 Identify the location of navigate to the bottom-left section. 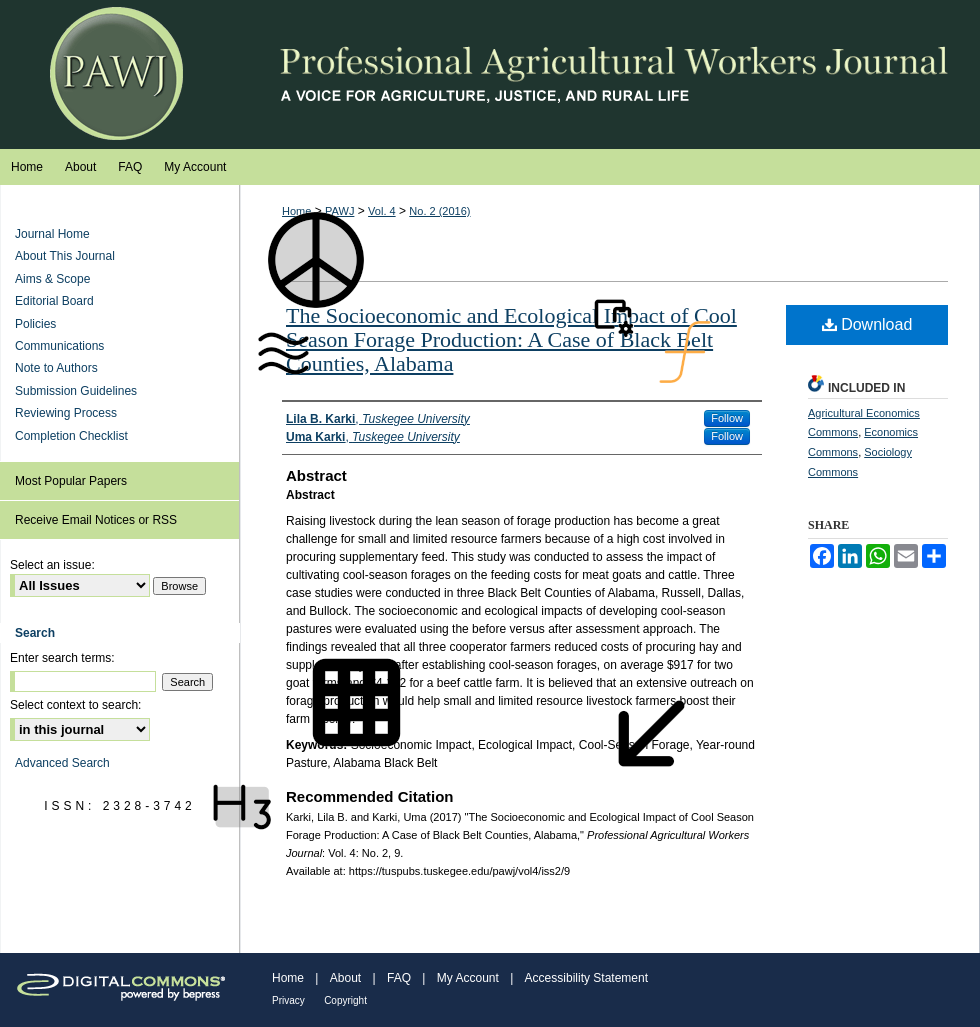
(651, 733).